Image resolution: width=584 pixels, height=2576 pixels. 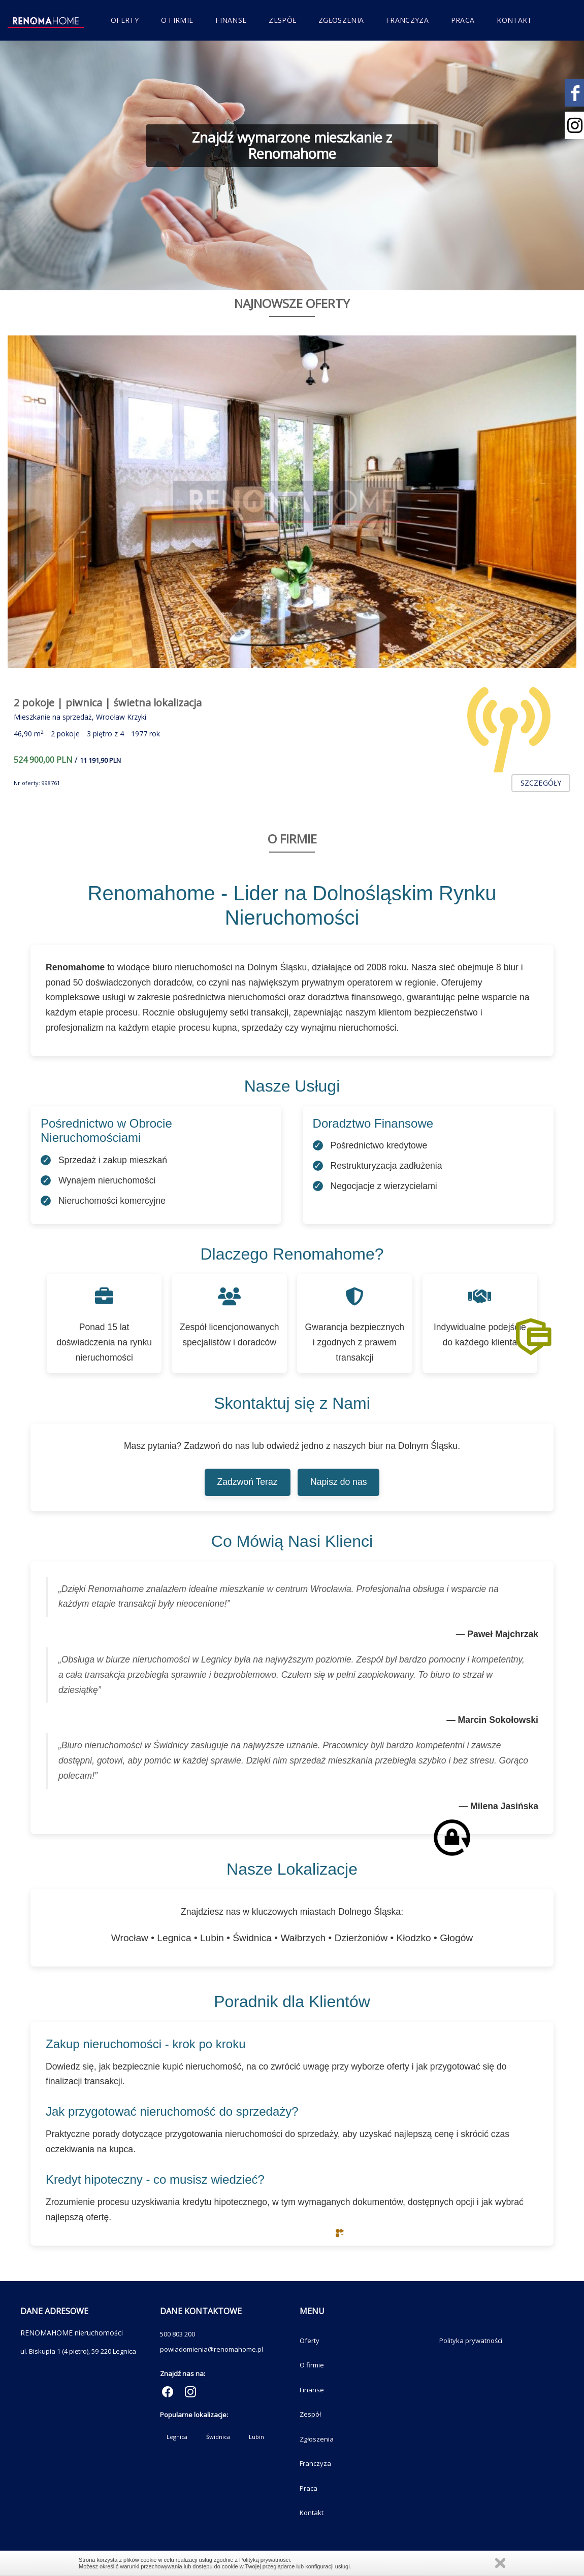 I want to click on indicates secure payment or transaction protection, so click(x=533, y=1337).